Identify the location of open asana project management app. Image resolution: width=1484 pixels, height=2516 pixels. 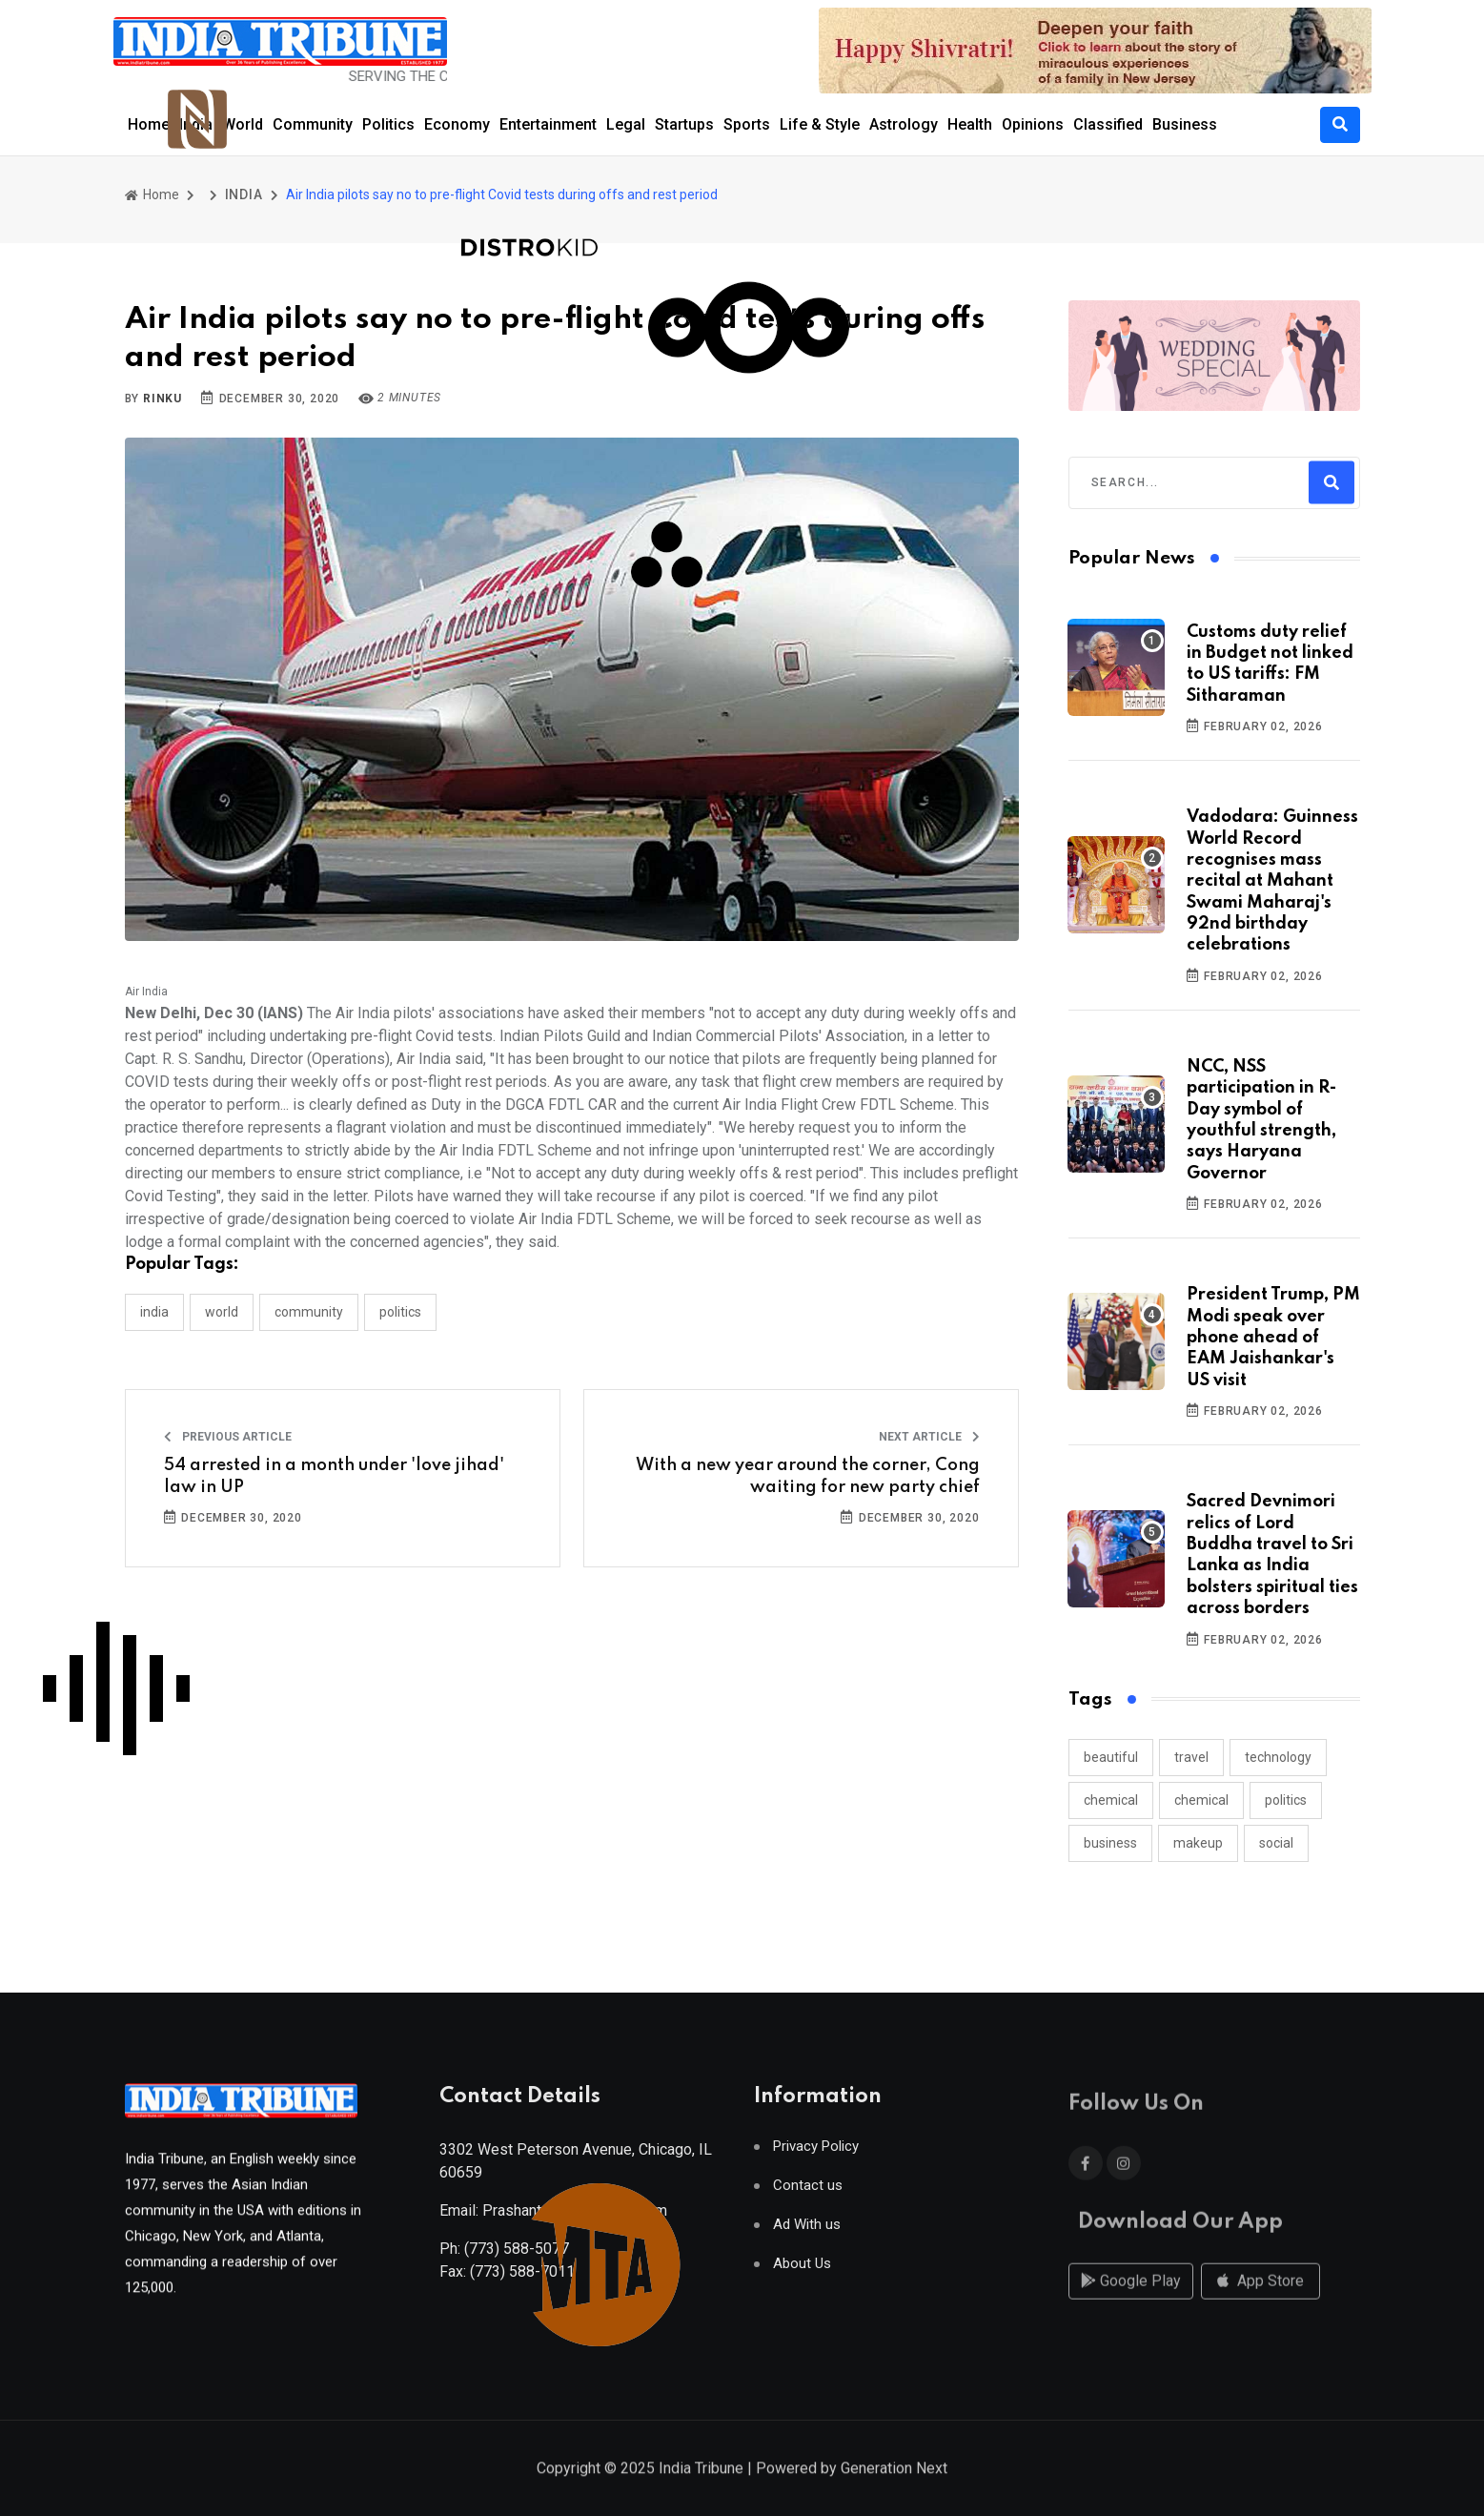
(666, 554).